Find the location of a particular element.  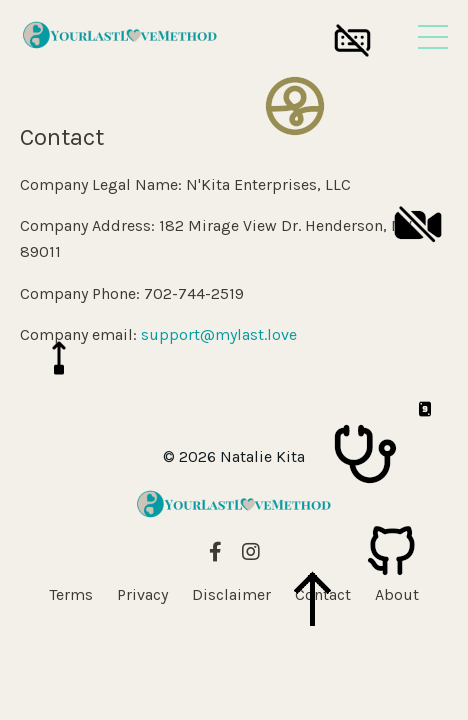

view project on github is located at coordinates (392, 550).